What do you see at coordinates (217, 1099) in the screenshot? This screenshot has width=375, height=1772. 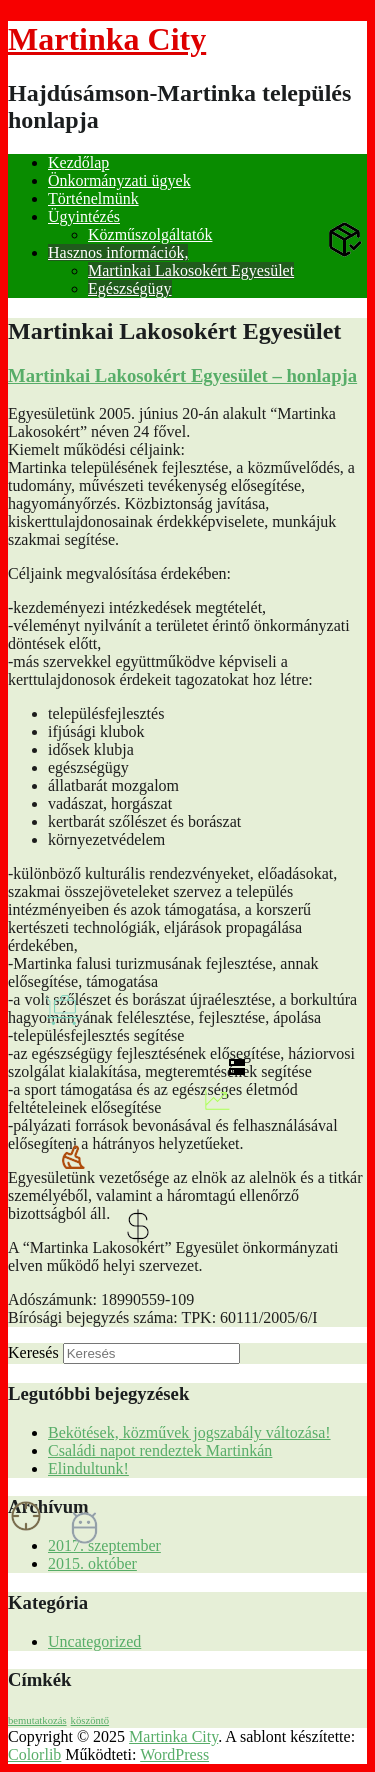 I see `view analytics or performance trends` at bounding box center [217, 1099].